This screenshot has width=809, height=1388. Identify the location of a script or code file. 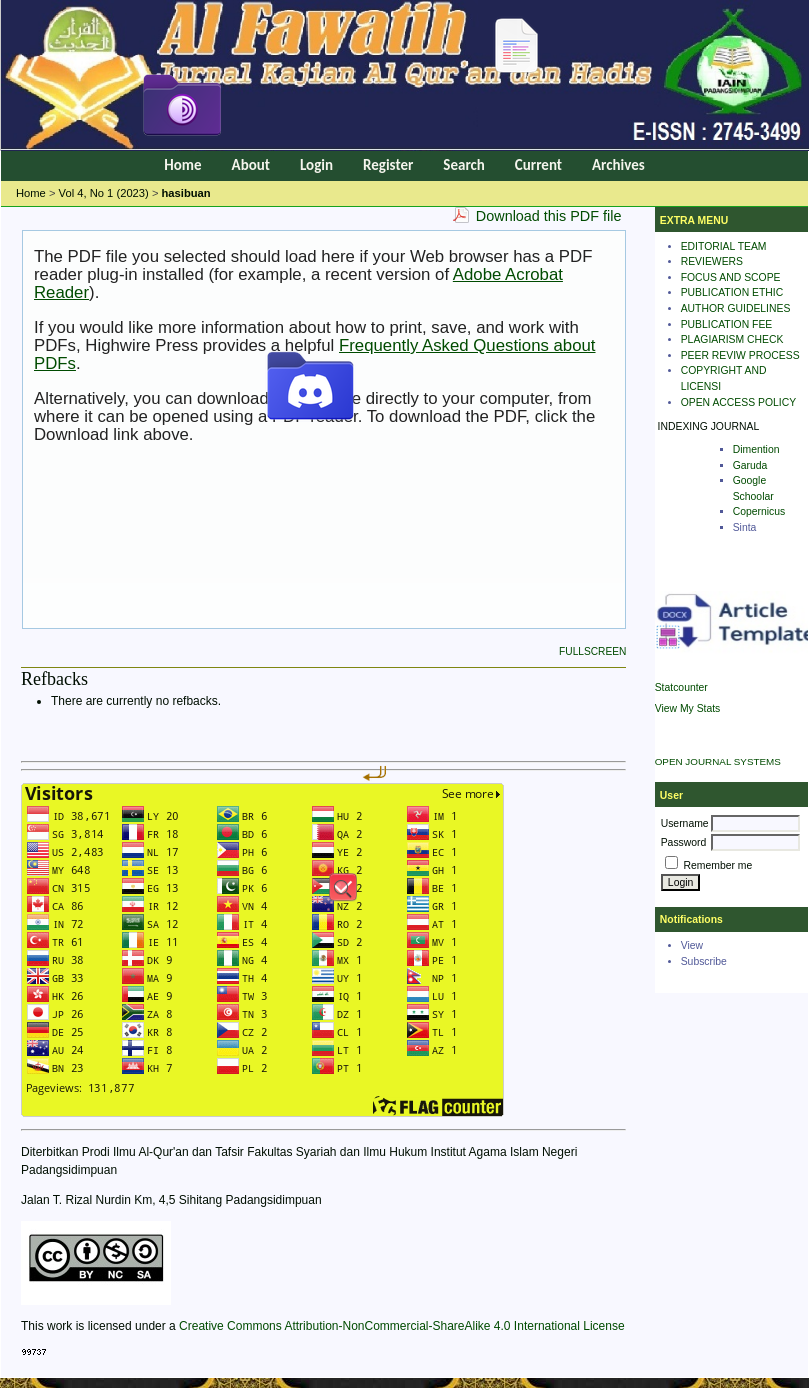
(516, 45).